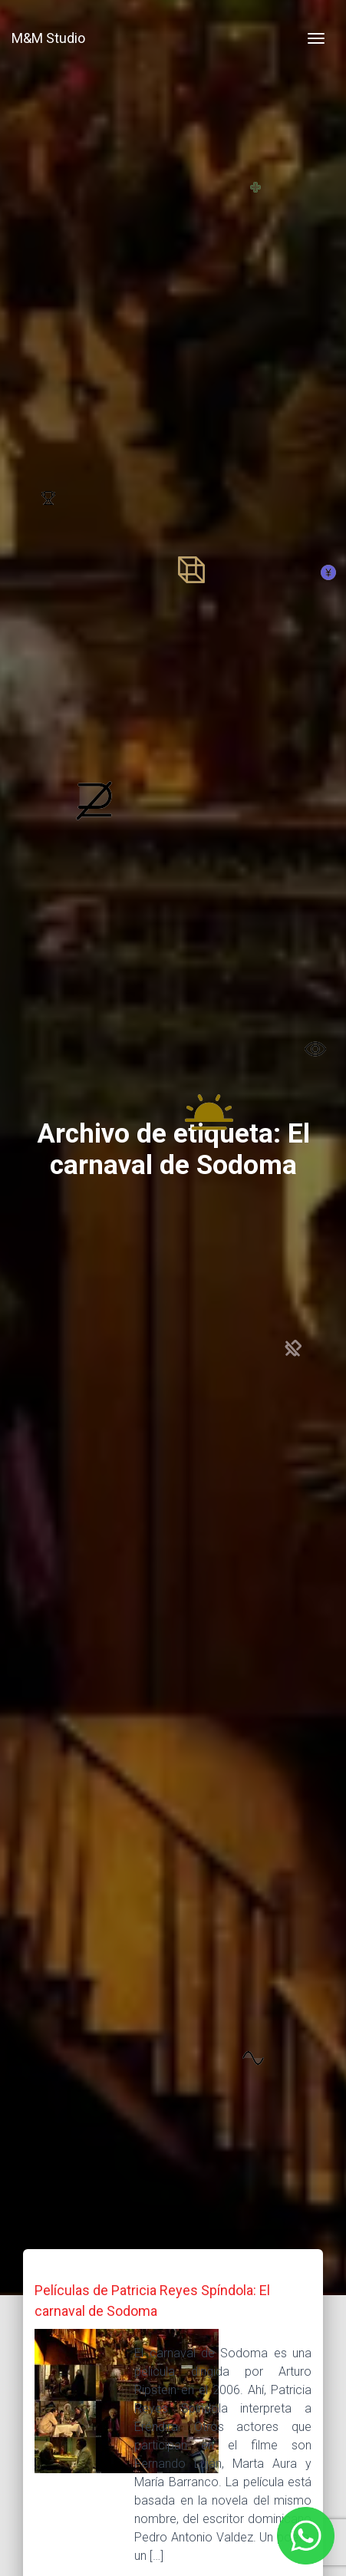 The image size is (346, 2576). I want to click on adjust audio or sound wave settings, so click(253, 2058).